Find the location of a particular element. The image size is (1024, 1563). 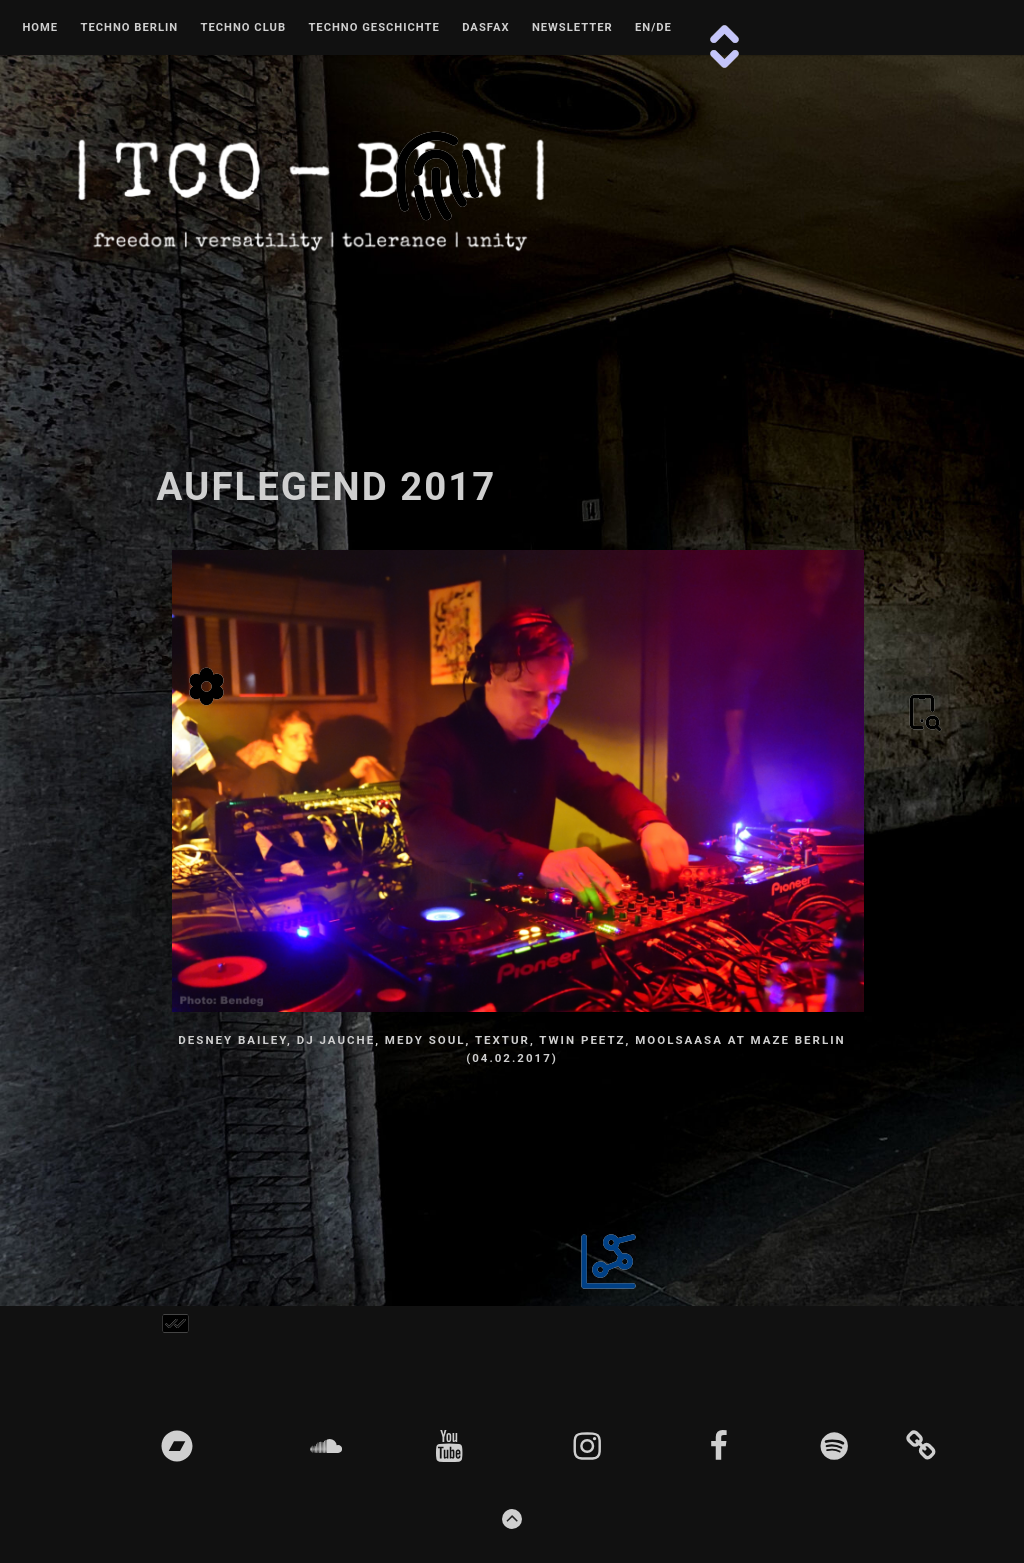

expand or collapse a section is located at coordinates (724, 46).